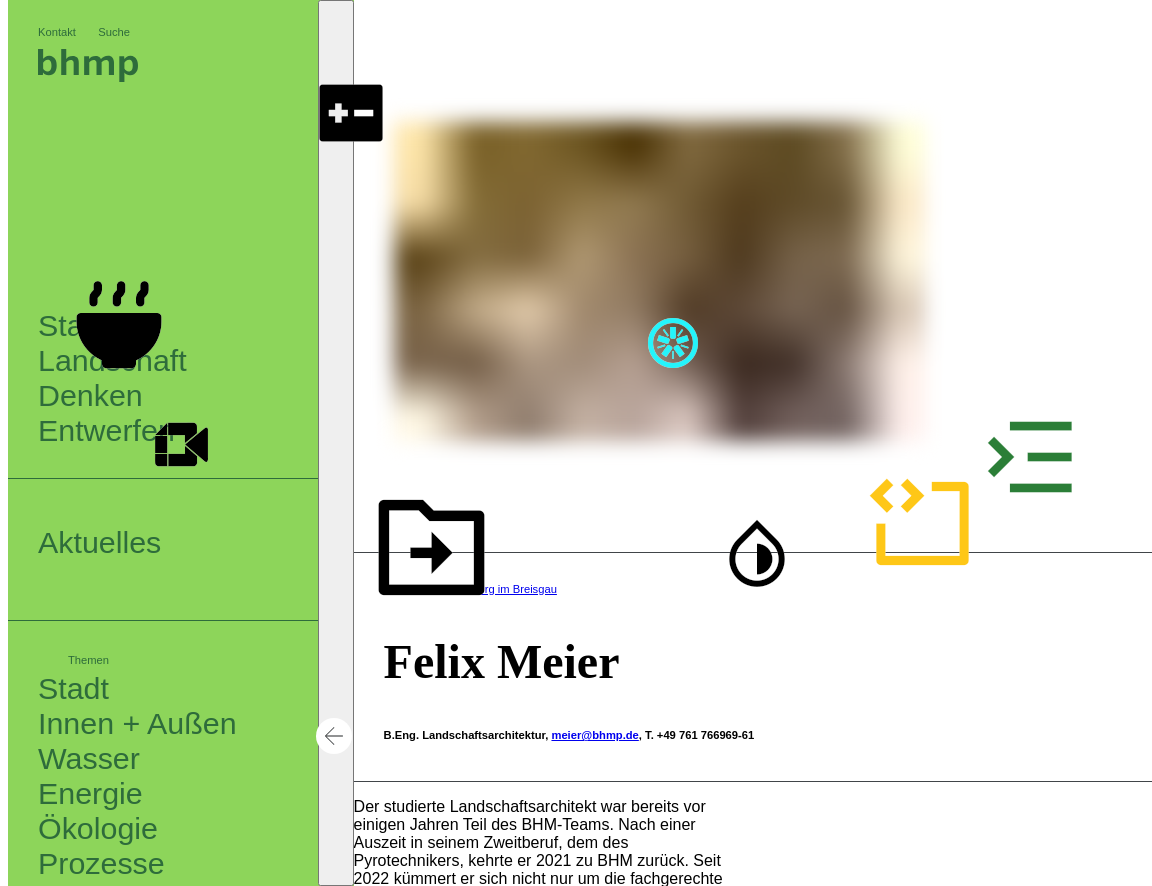 The height and width of the screenshot is (886, 1152). What do you see at coordinates (1032, 457) in the screenshot?
I see `collapse the side menu or navigation panel` at bounding box center [1032, 457].